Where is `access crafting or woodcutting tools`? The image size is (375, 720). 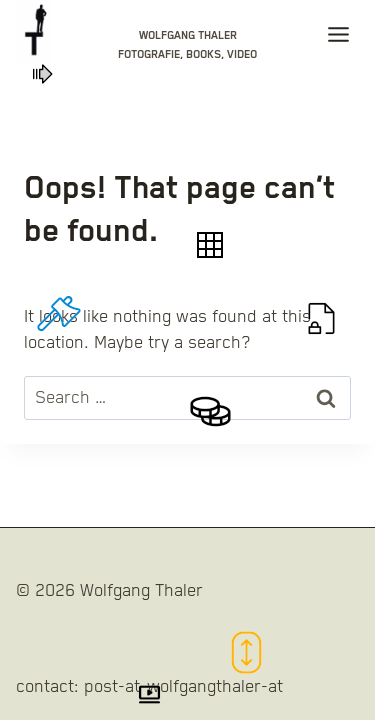
access crafting or woodcutting tools is located at coordinates (59, 315).